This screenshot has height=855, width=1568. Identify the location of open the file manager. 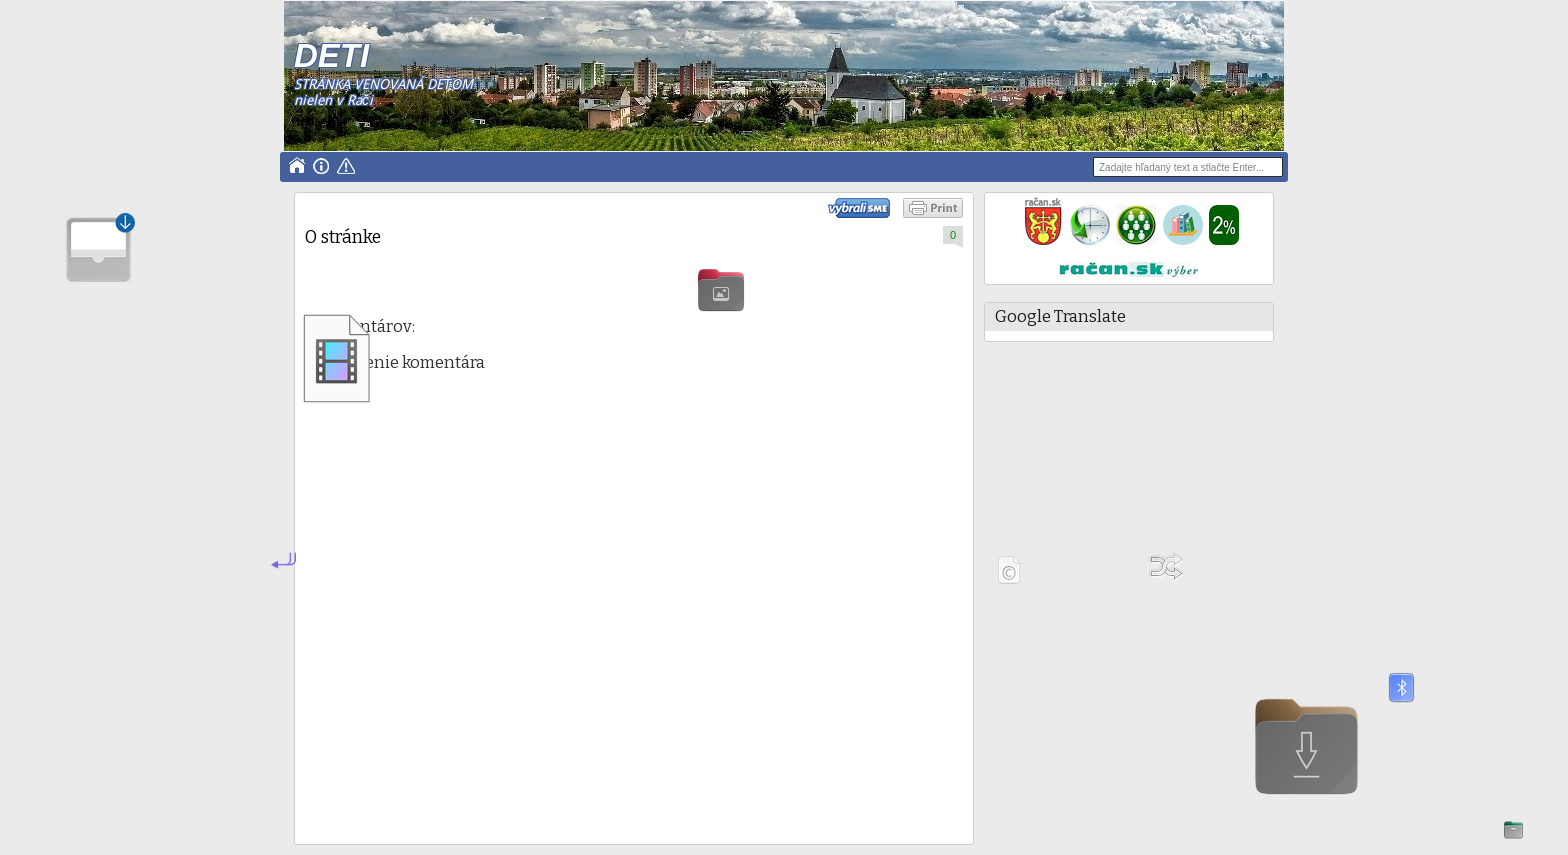
(1513, 829).